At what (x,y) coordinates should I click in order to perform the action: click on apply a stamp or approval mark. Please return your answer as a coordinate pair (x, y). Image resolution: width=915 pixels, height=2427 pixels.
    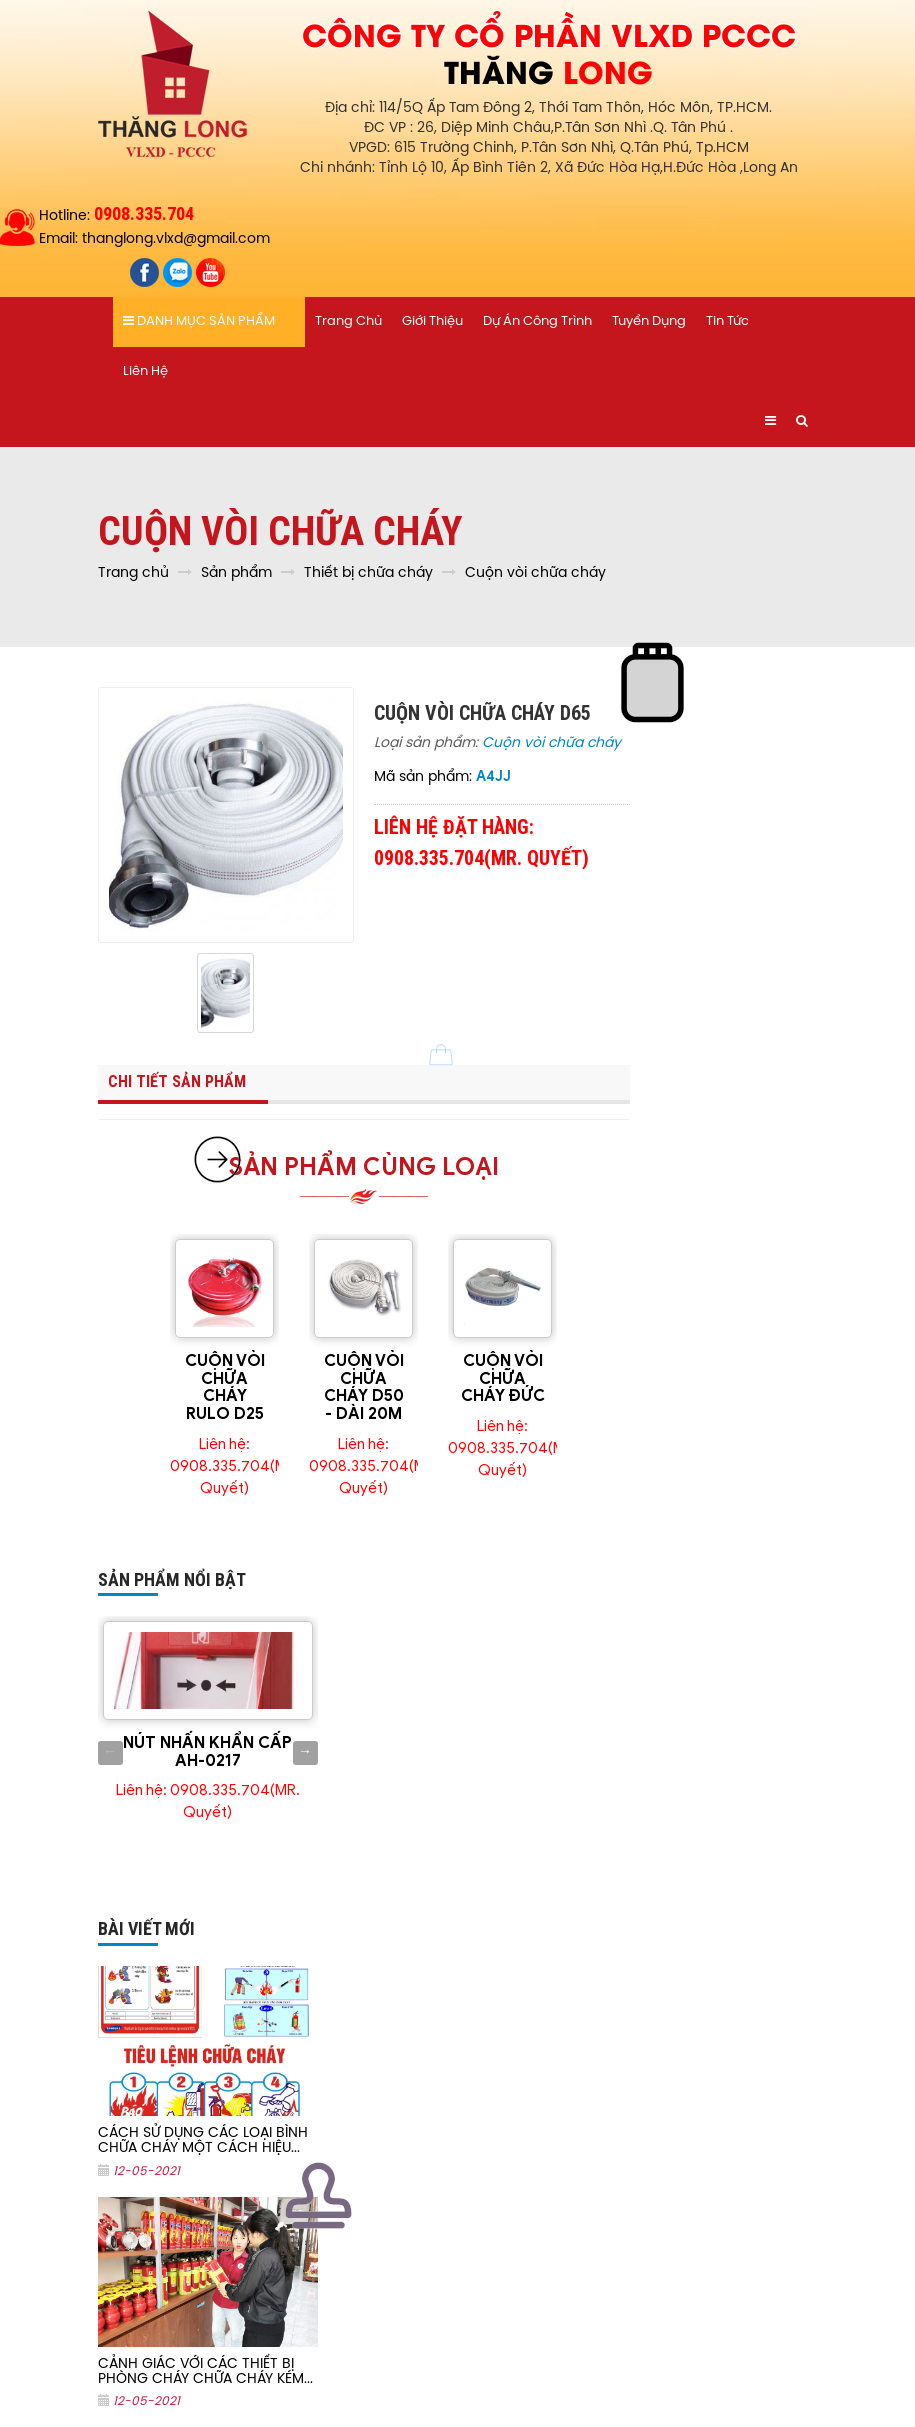
    Looking at the image, I should click on (318, 2195).